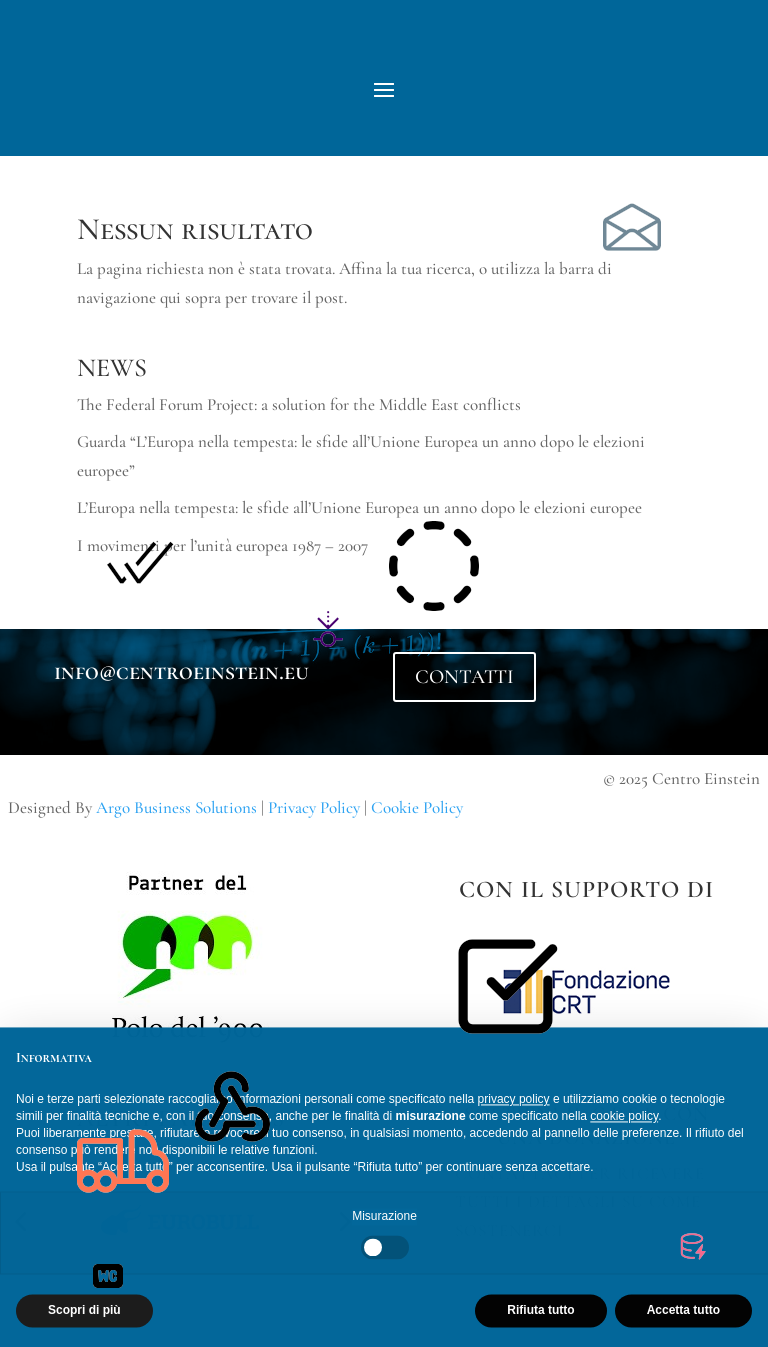 The height and width of the screenshot is (1347, 768). I want to click on track shipment or delivery status, so click(123, 1161).